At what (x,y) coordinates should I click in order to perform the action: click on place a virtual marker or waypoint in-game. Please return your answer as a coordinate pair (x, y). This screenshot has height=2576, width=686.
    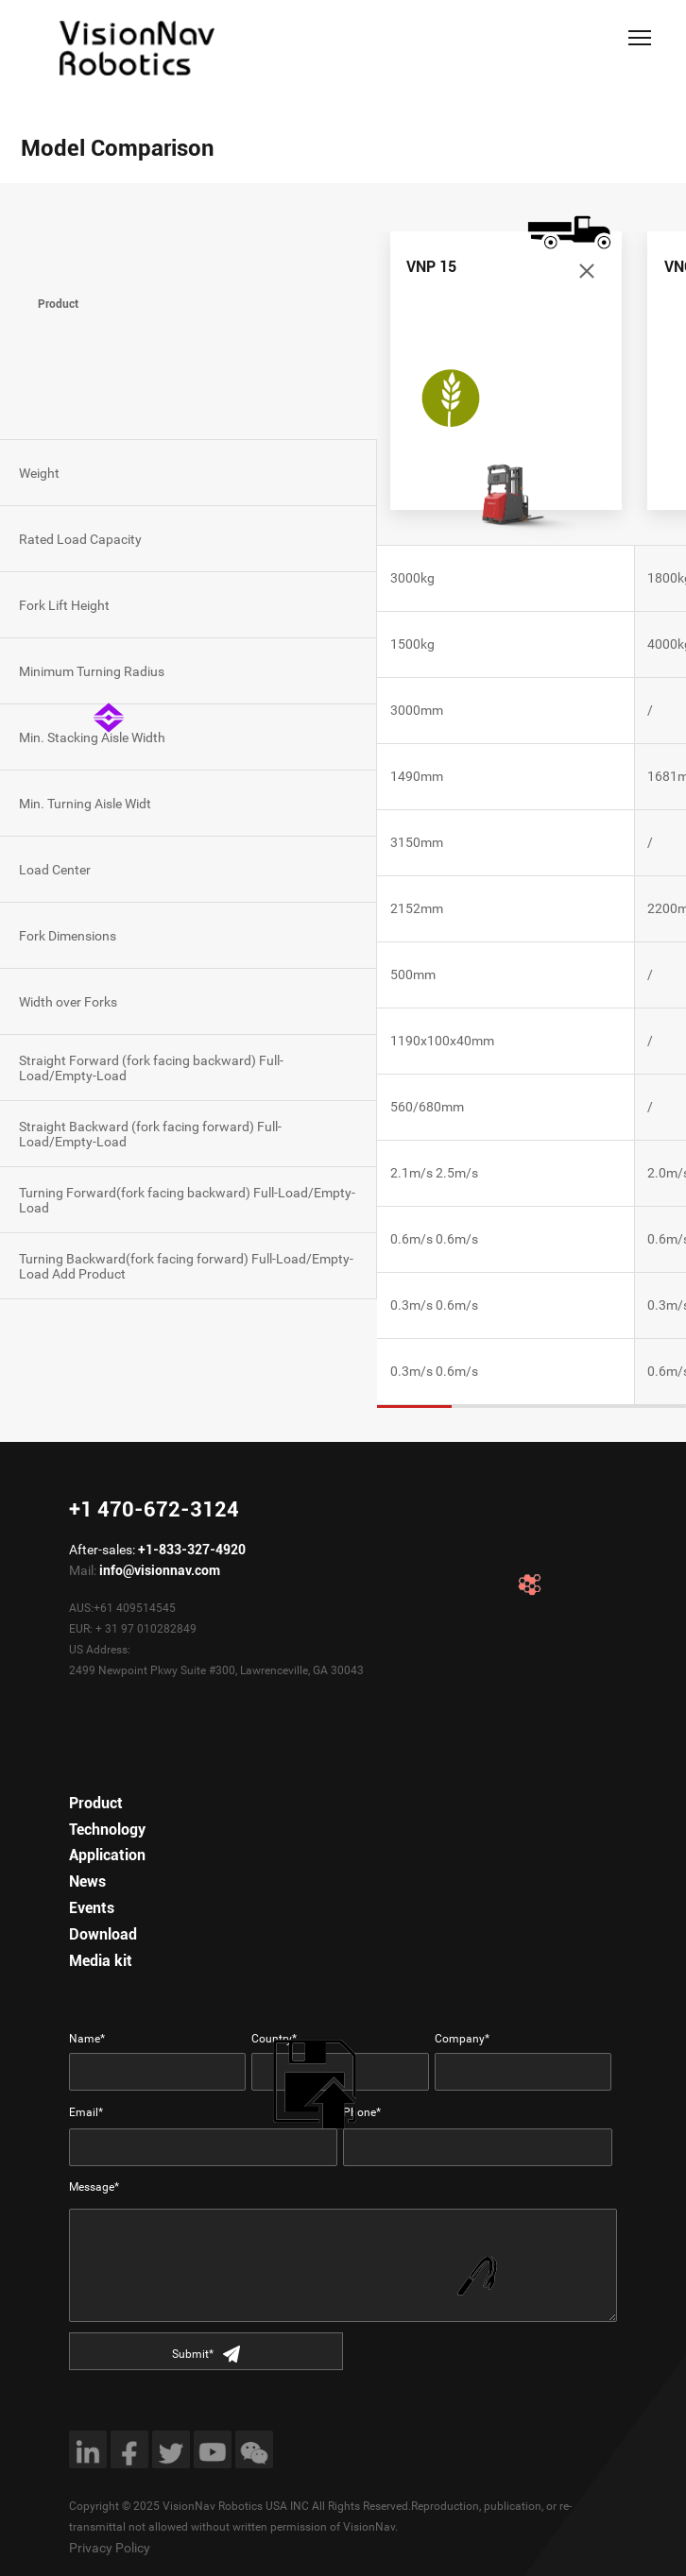
    Looking at the image, I should click on (109, 718).